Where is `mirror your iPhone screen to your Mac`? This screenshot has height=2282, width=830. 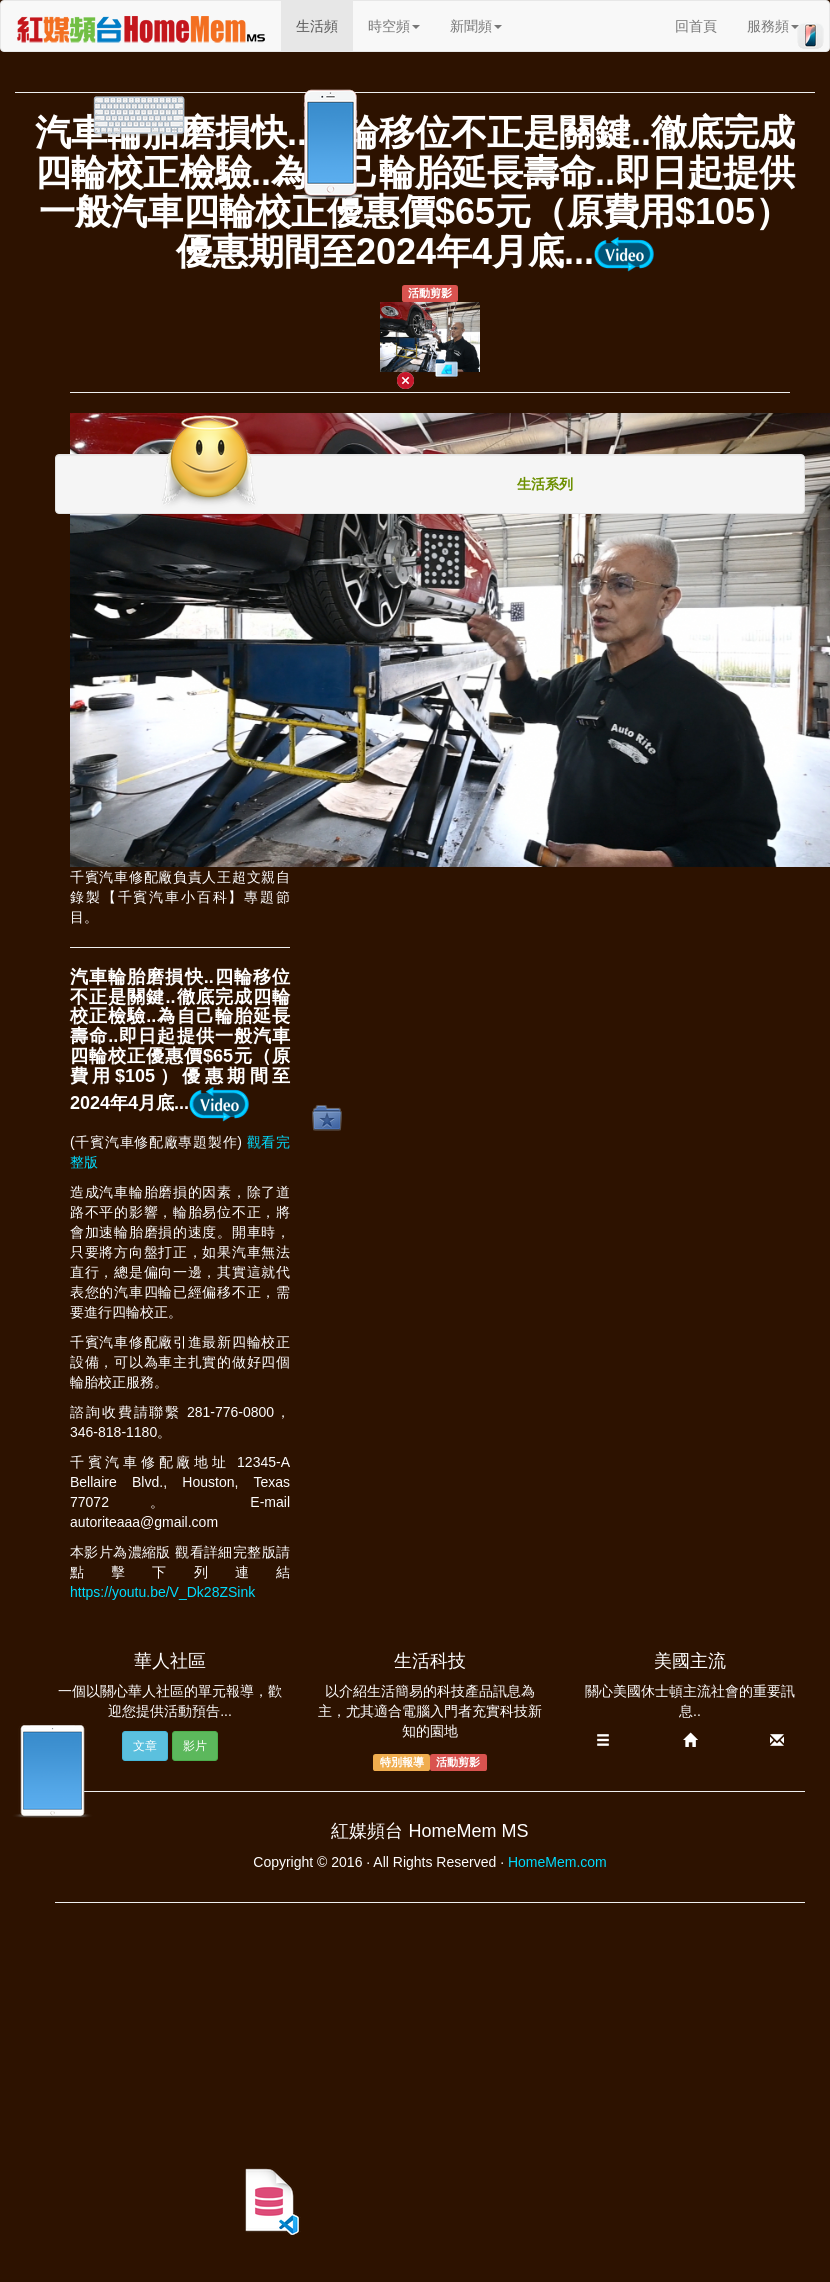
mirror your iPhone screen to your Mac is located at coordinates (810, 35).